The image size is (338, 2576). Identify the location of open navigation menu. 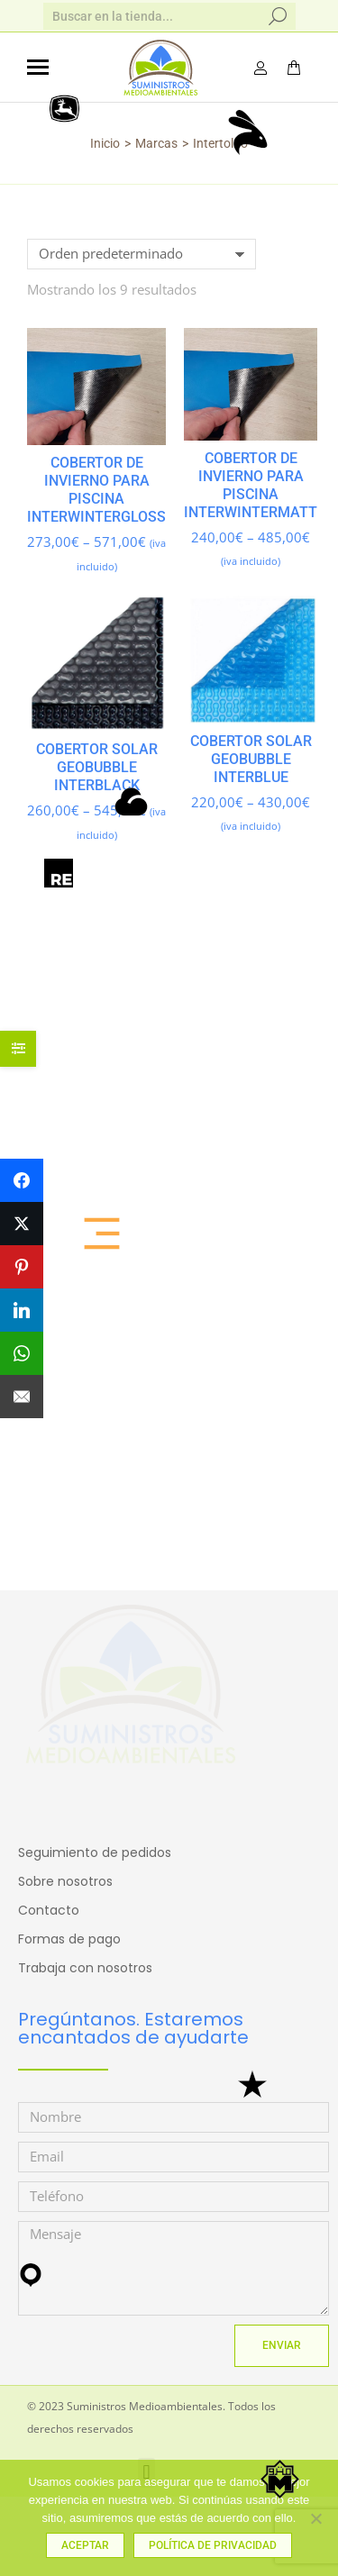
(102, 1233).